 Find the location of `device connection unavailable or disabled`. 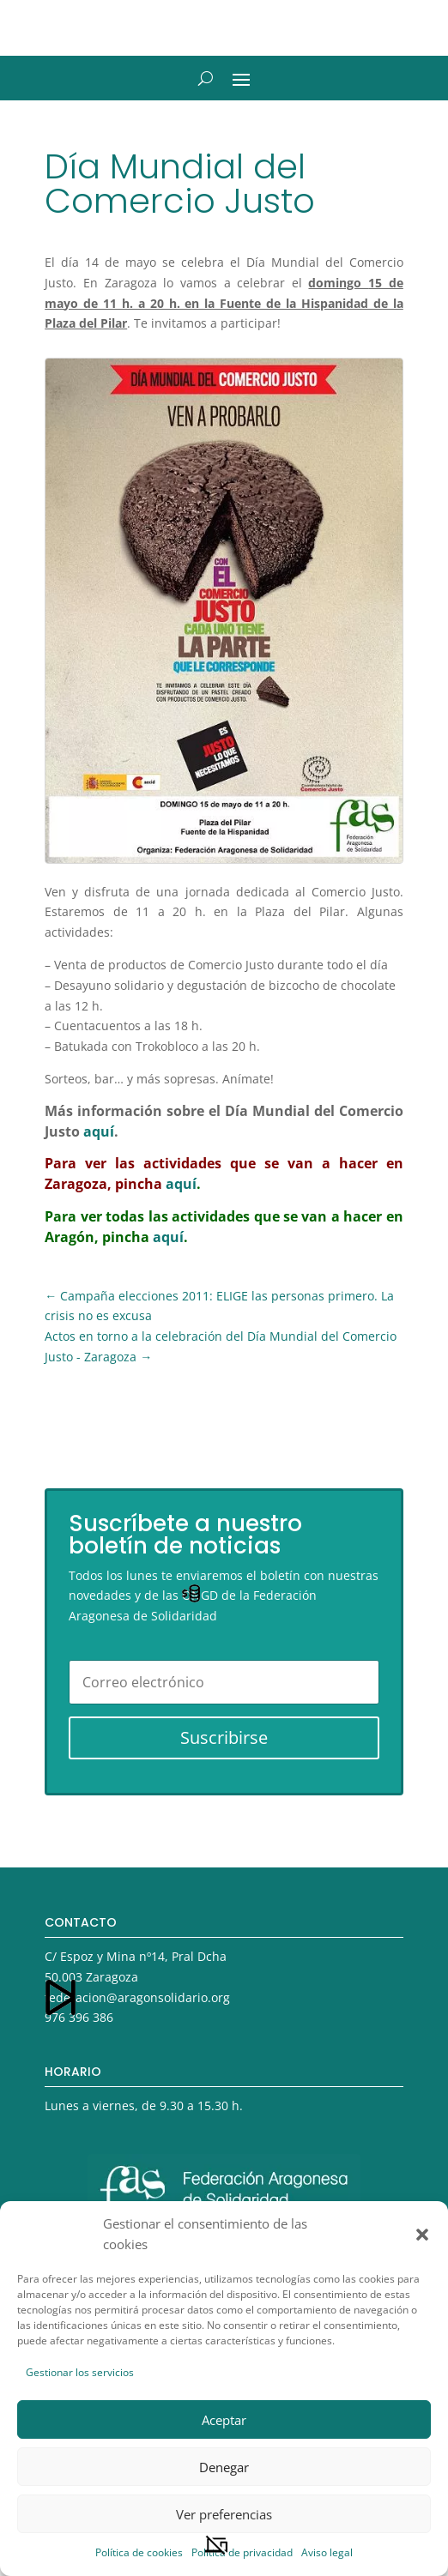

device connection unavailable or disabled is located at coordinates (216, 2545).